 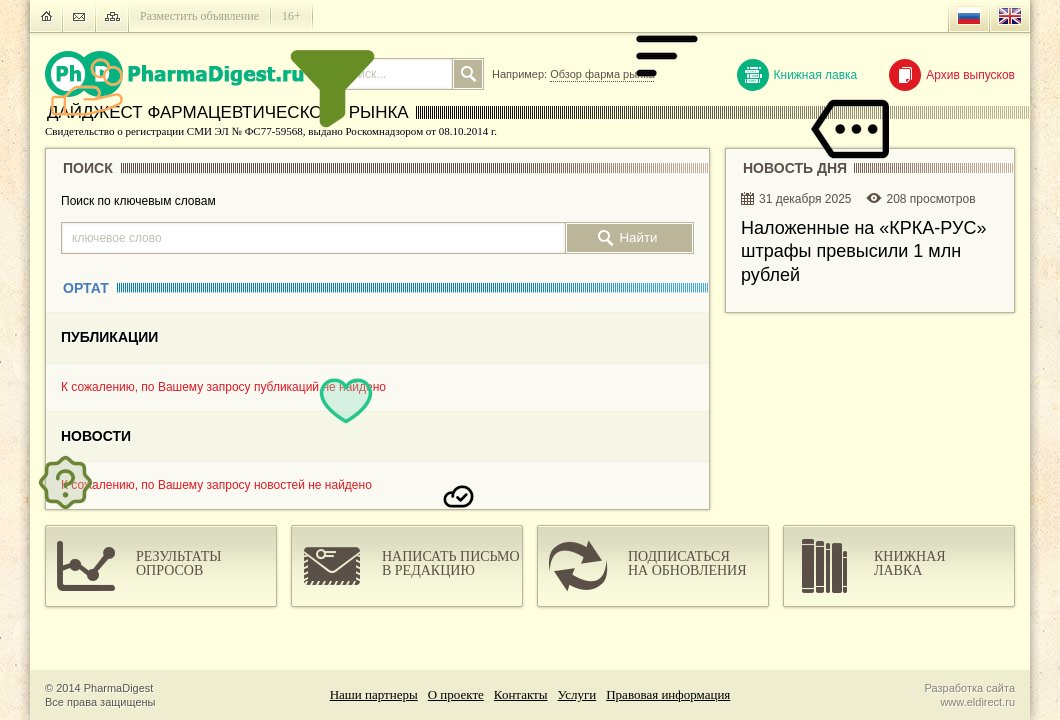 I want to click on view more options or actions, so click(x=850, y=129).